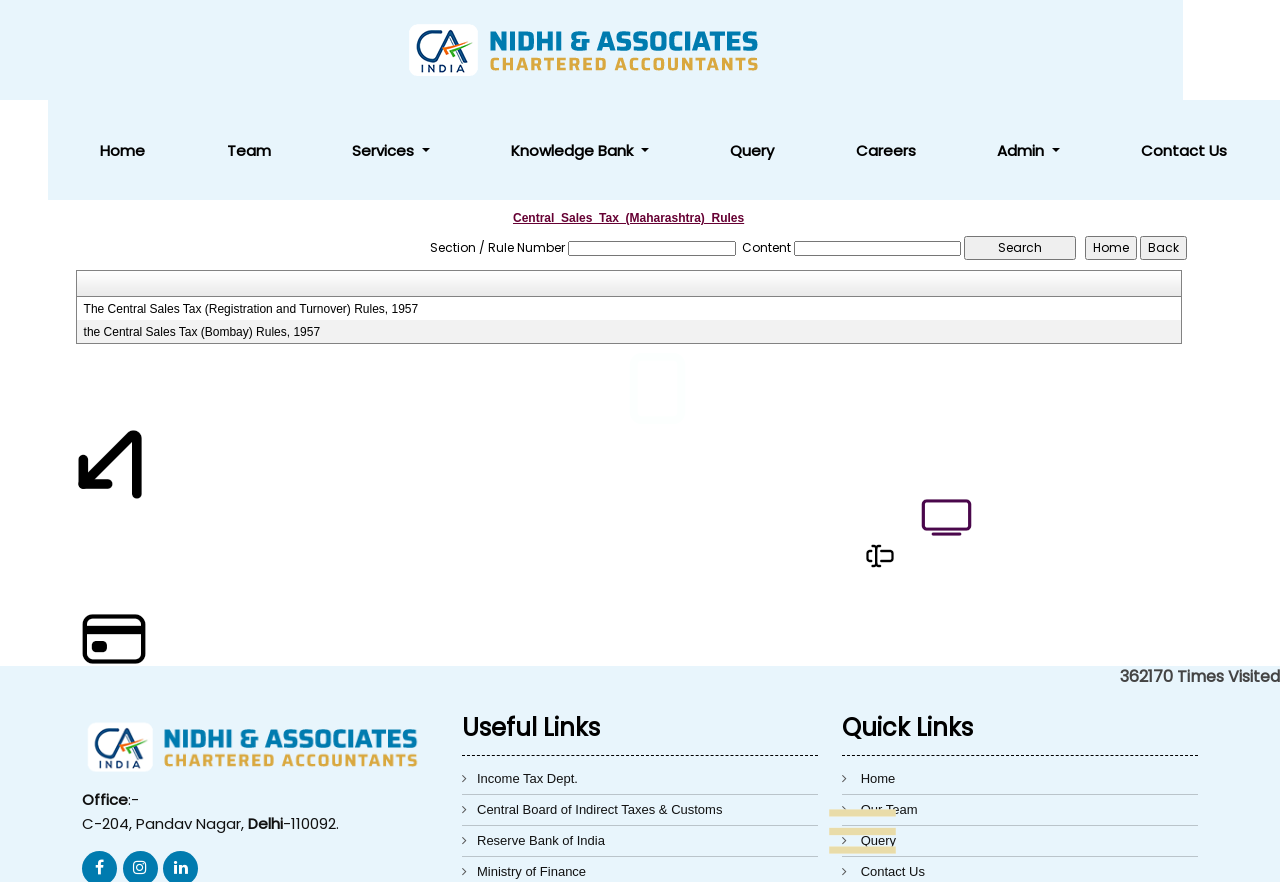  I want to click on tap to enter text in this field, so click(880, 556).